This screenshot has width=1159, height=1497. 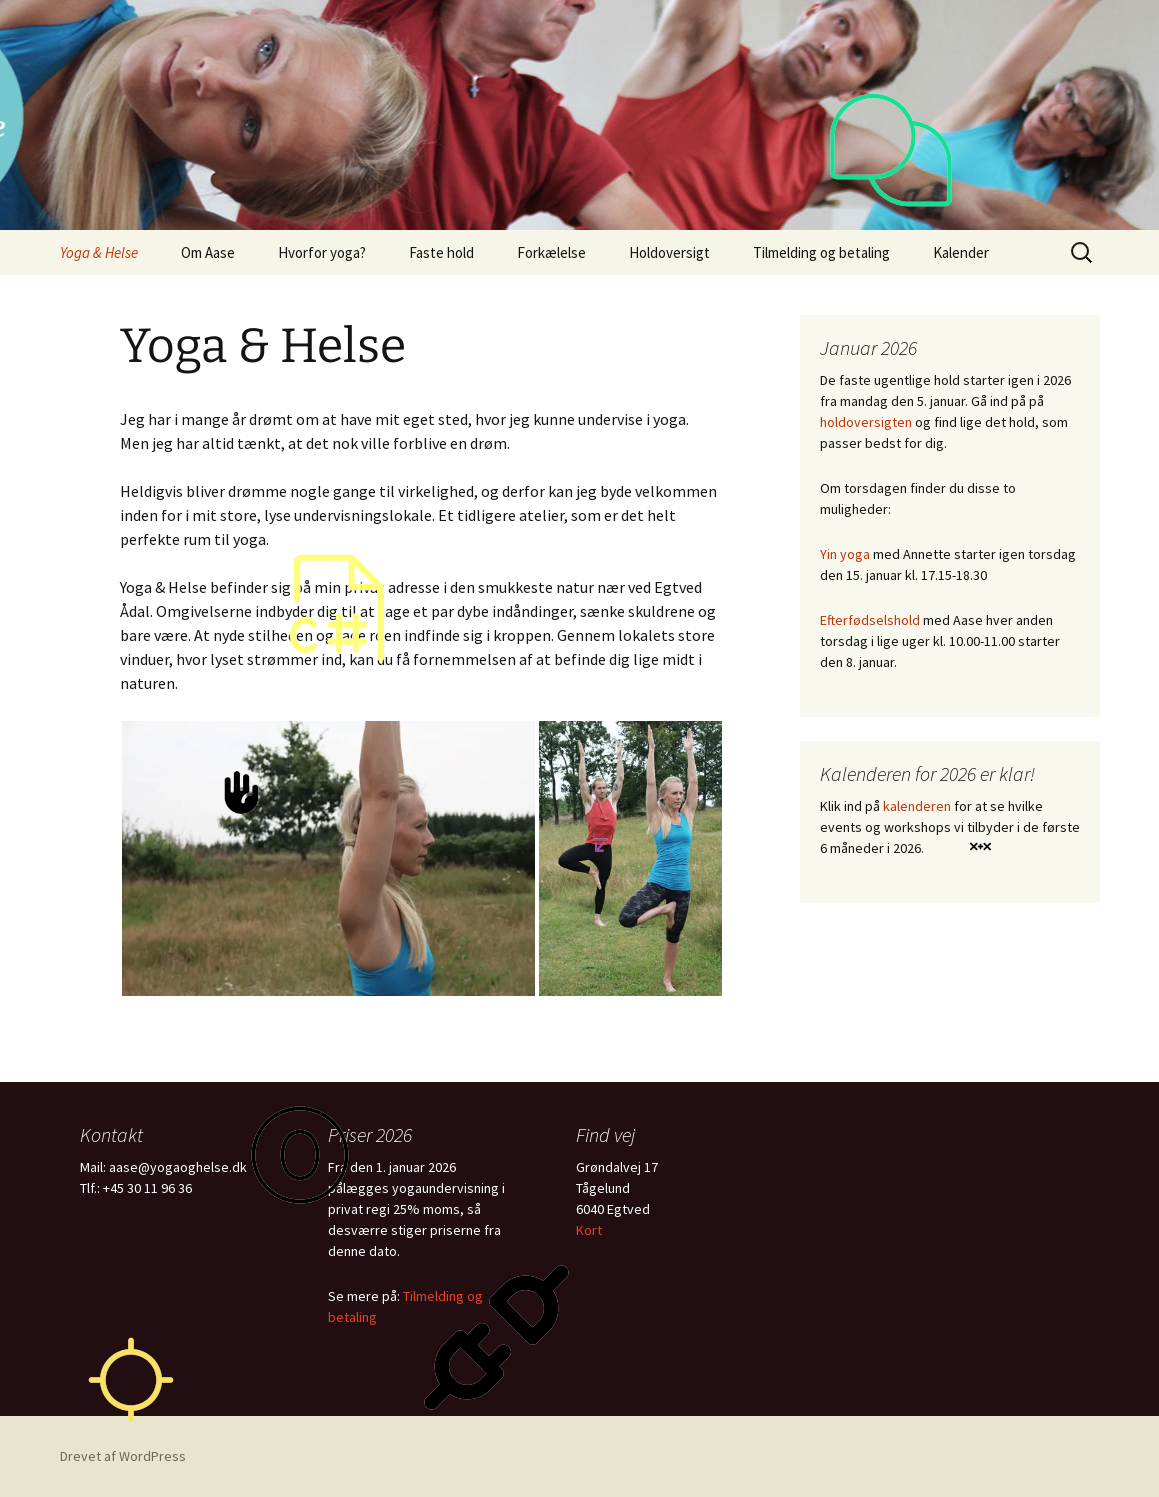 I want to click on mathematical expression or formula input, so click(x=980, y=846).